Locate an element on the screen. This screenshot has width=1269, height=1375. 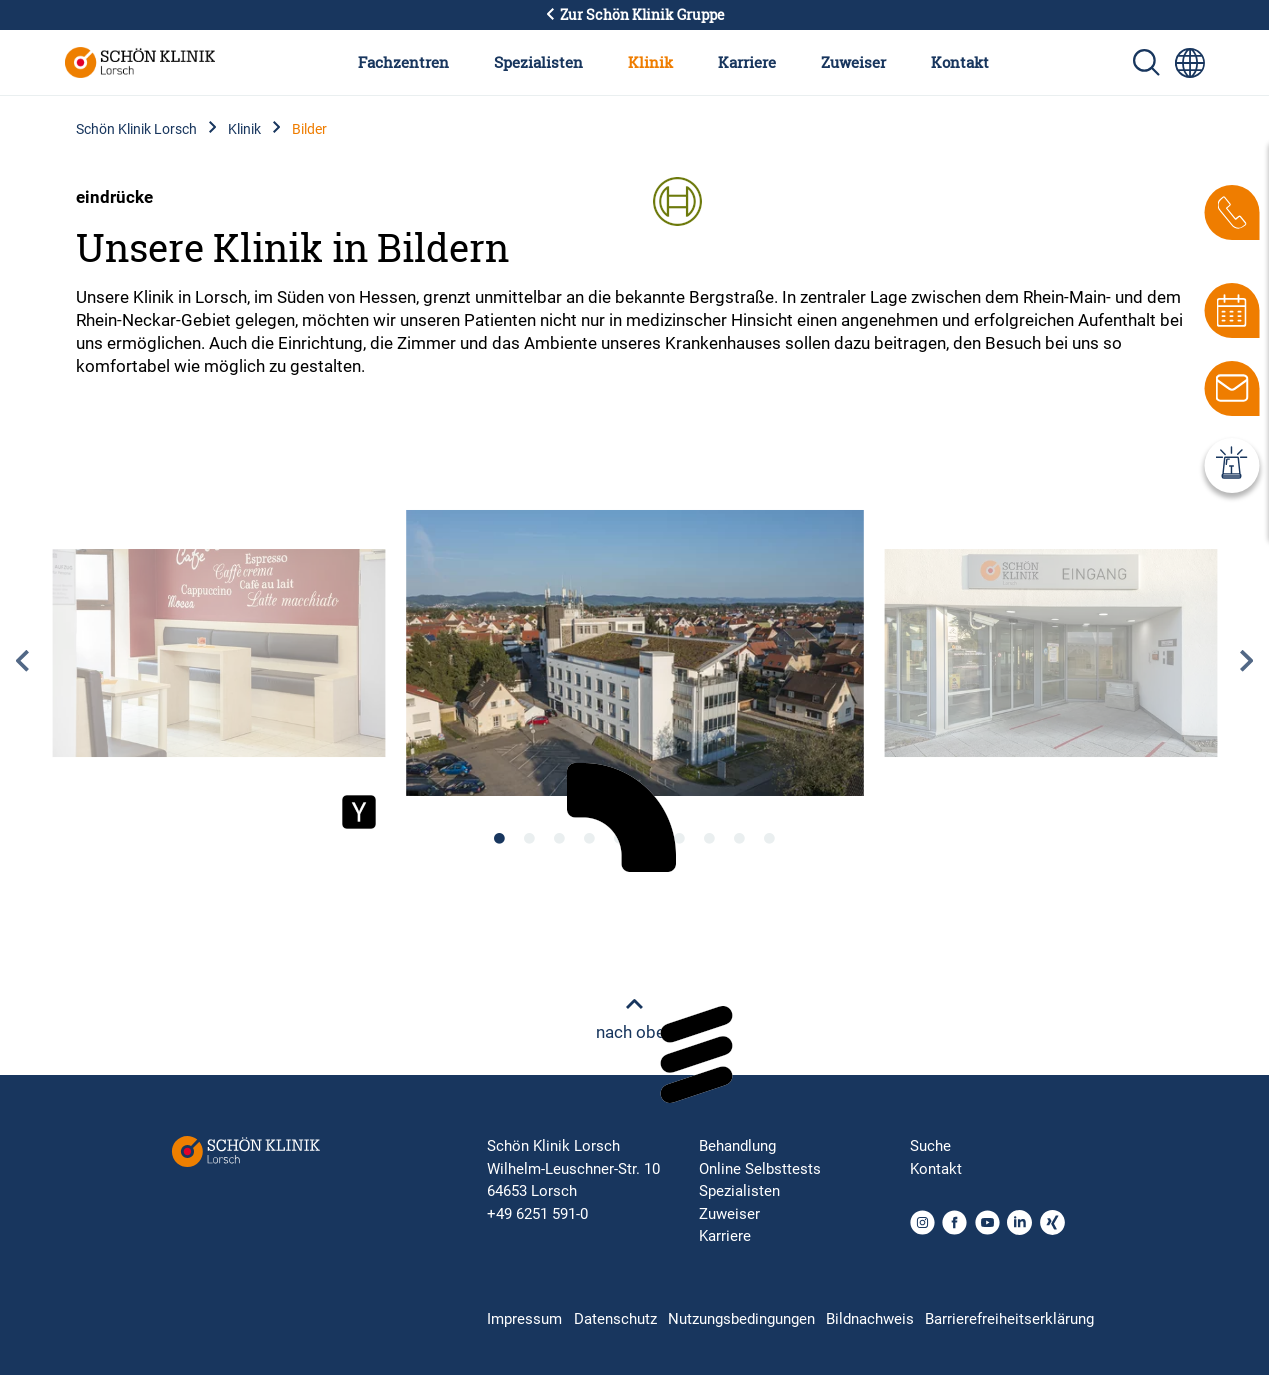
open hacker news is located at coordinates (359, 812).